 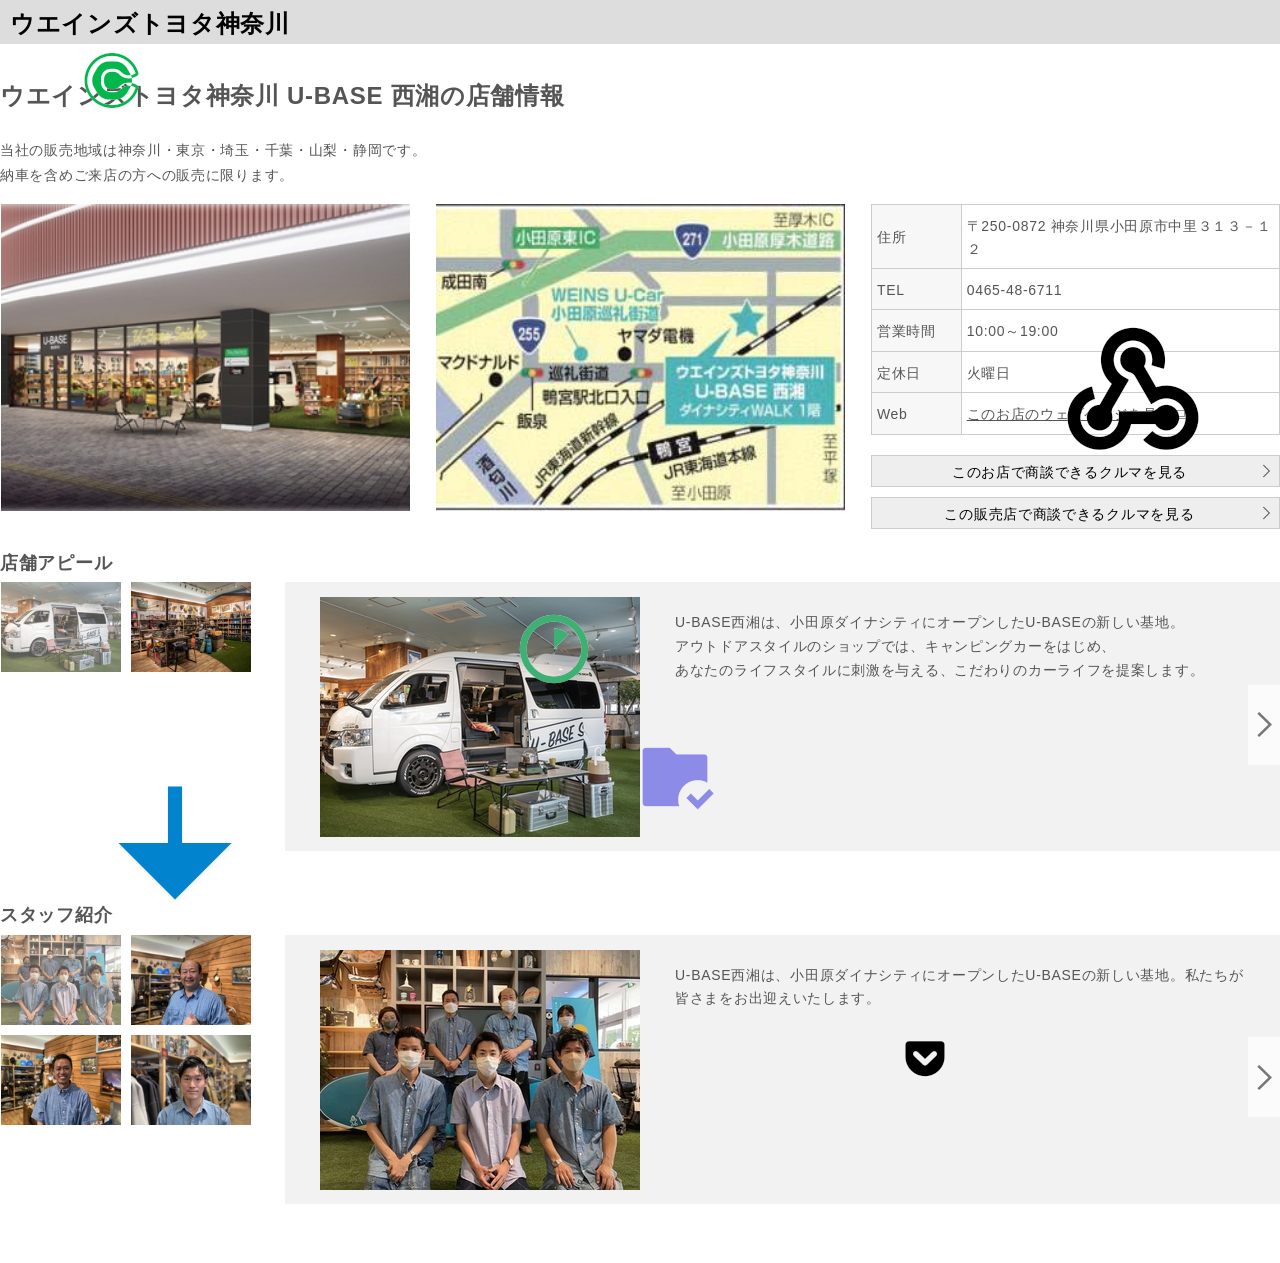 I want to click on folder verified or approved, so click(x=675, y=777).